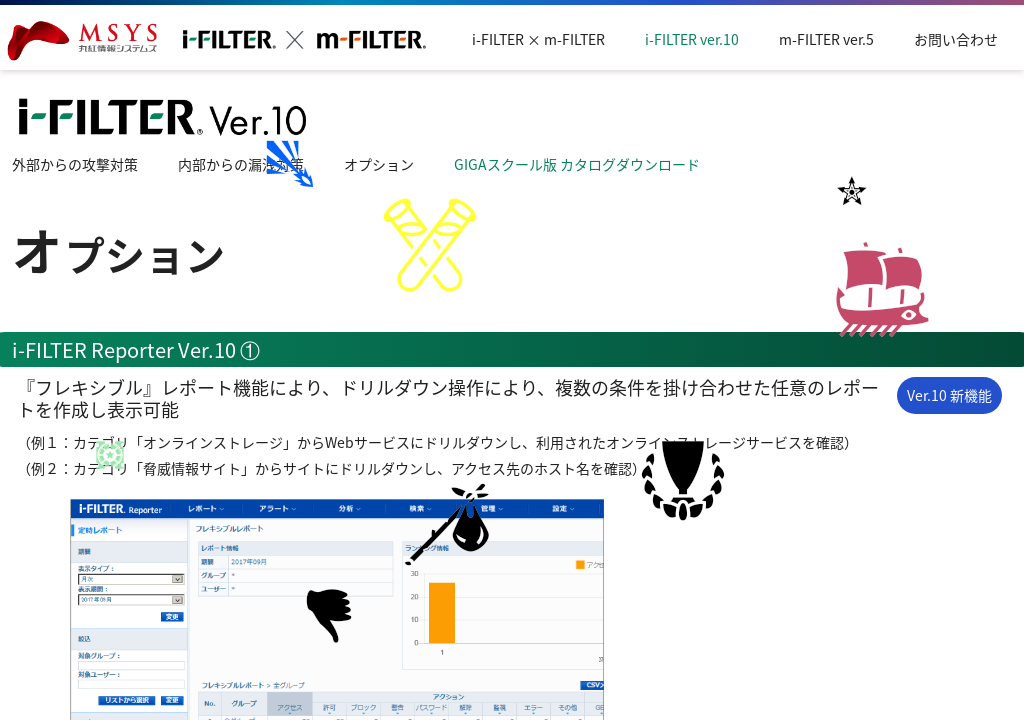 Image resolution: width=1024 pixels, height=720 pixels. I want to click on access laboratory or science features, so click(429, 244).